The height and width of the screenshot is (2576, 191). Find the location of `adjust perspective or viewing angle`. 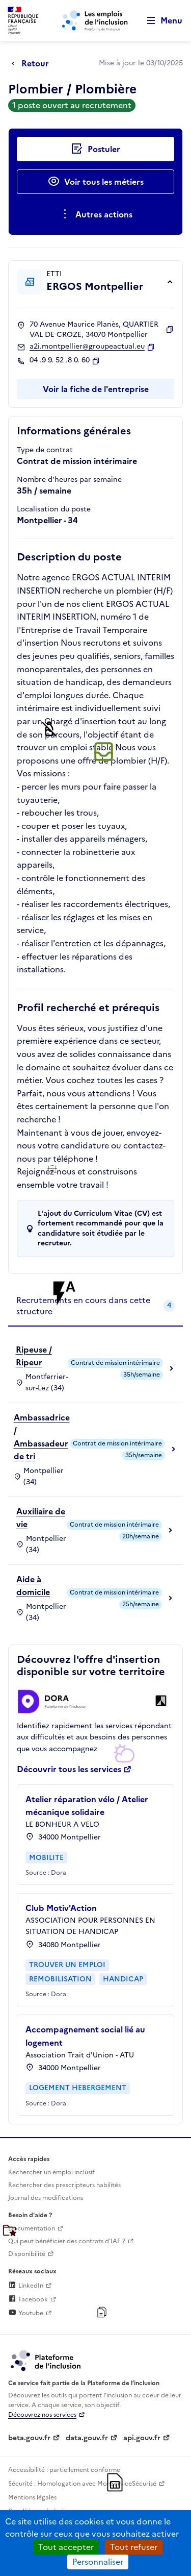

adjust perspective or viewing angle is located at coordinates (52, 1168).